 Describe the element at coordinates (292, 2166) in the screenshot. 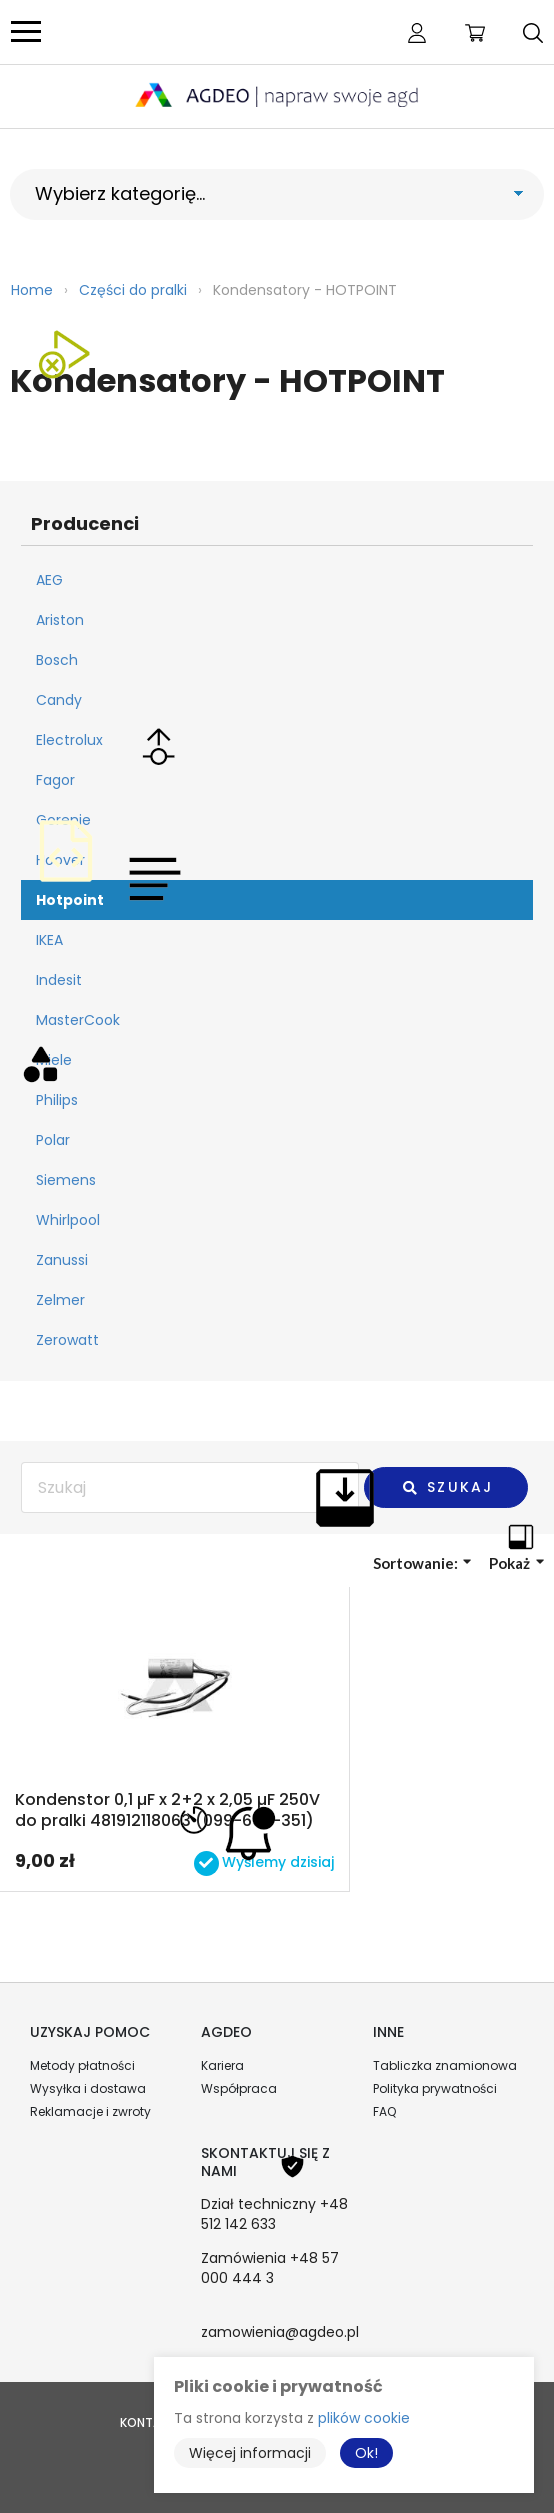

I see `indicates verified or secure status` at that location.